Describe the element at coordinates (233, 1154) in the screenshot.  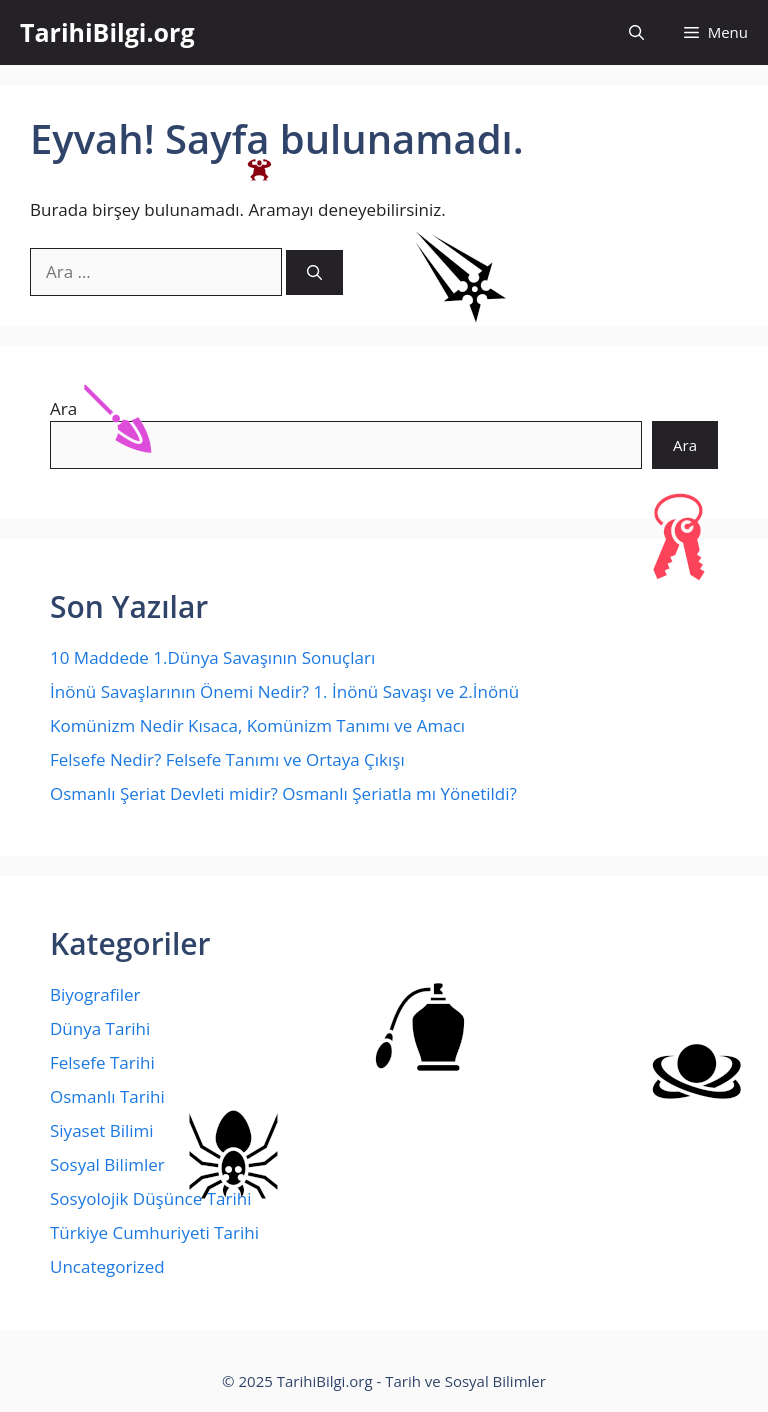
I see `spider enemy or creature in a game interface` at that location.